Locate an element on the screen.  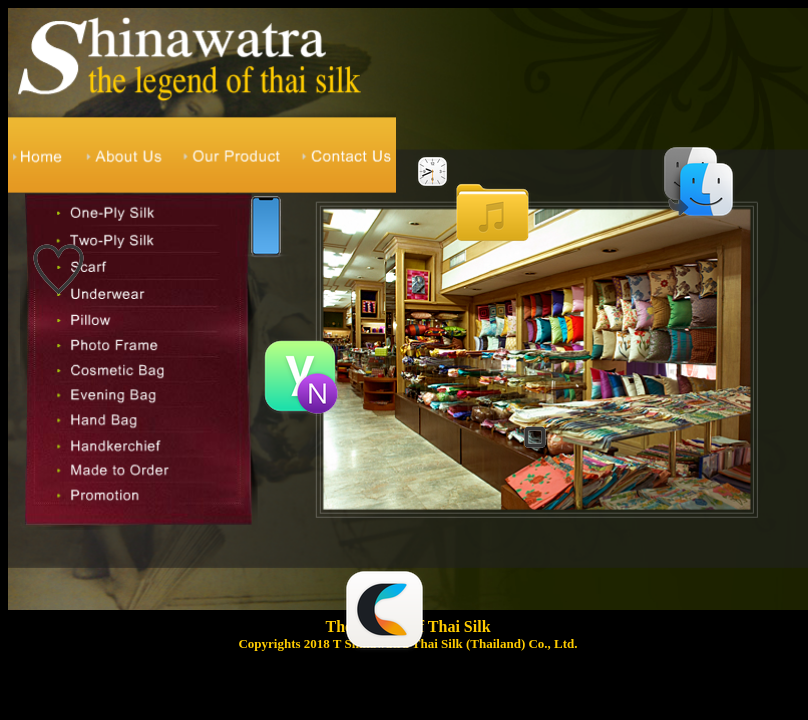
launch macos setup assistant is located at coordinates (698, 181).